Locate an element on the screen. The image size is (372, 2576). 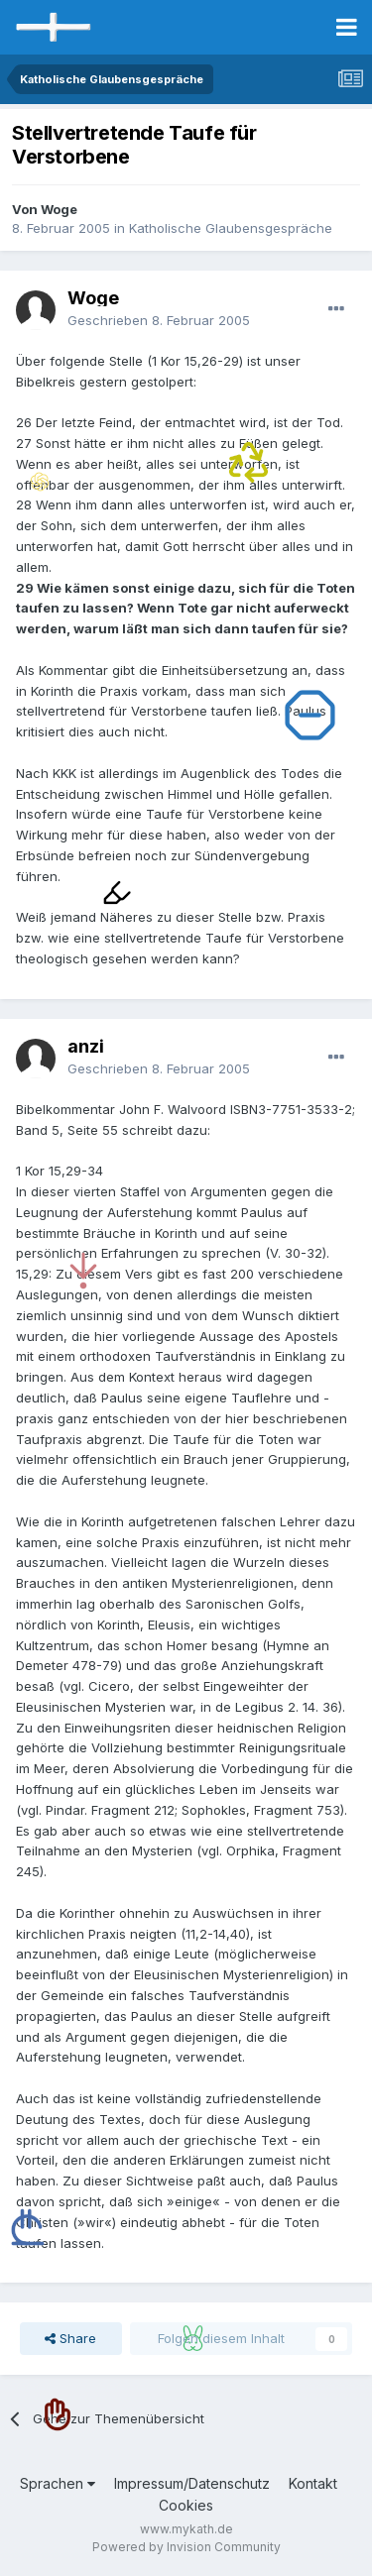
access pet or animal-related features is located at coordinates (192, 2338).